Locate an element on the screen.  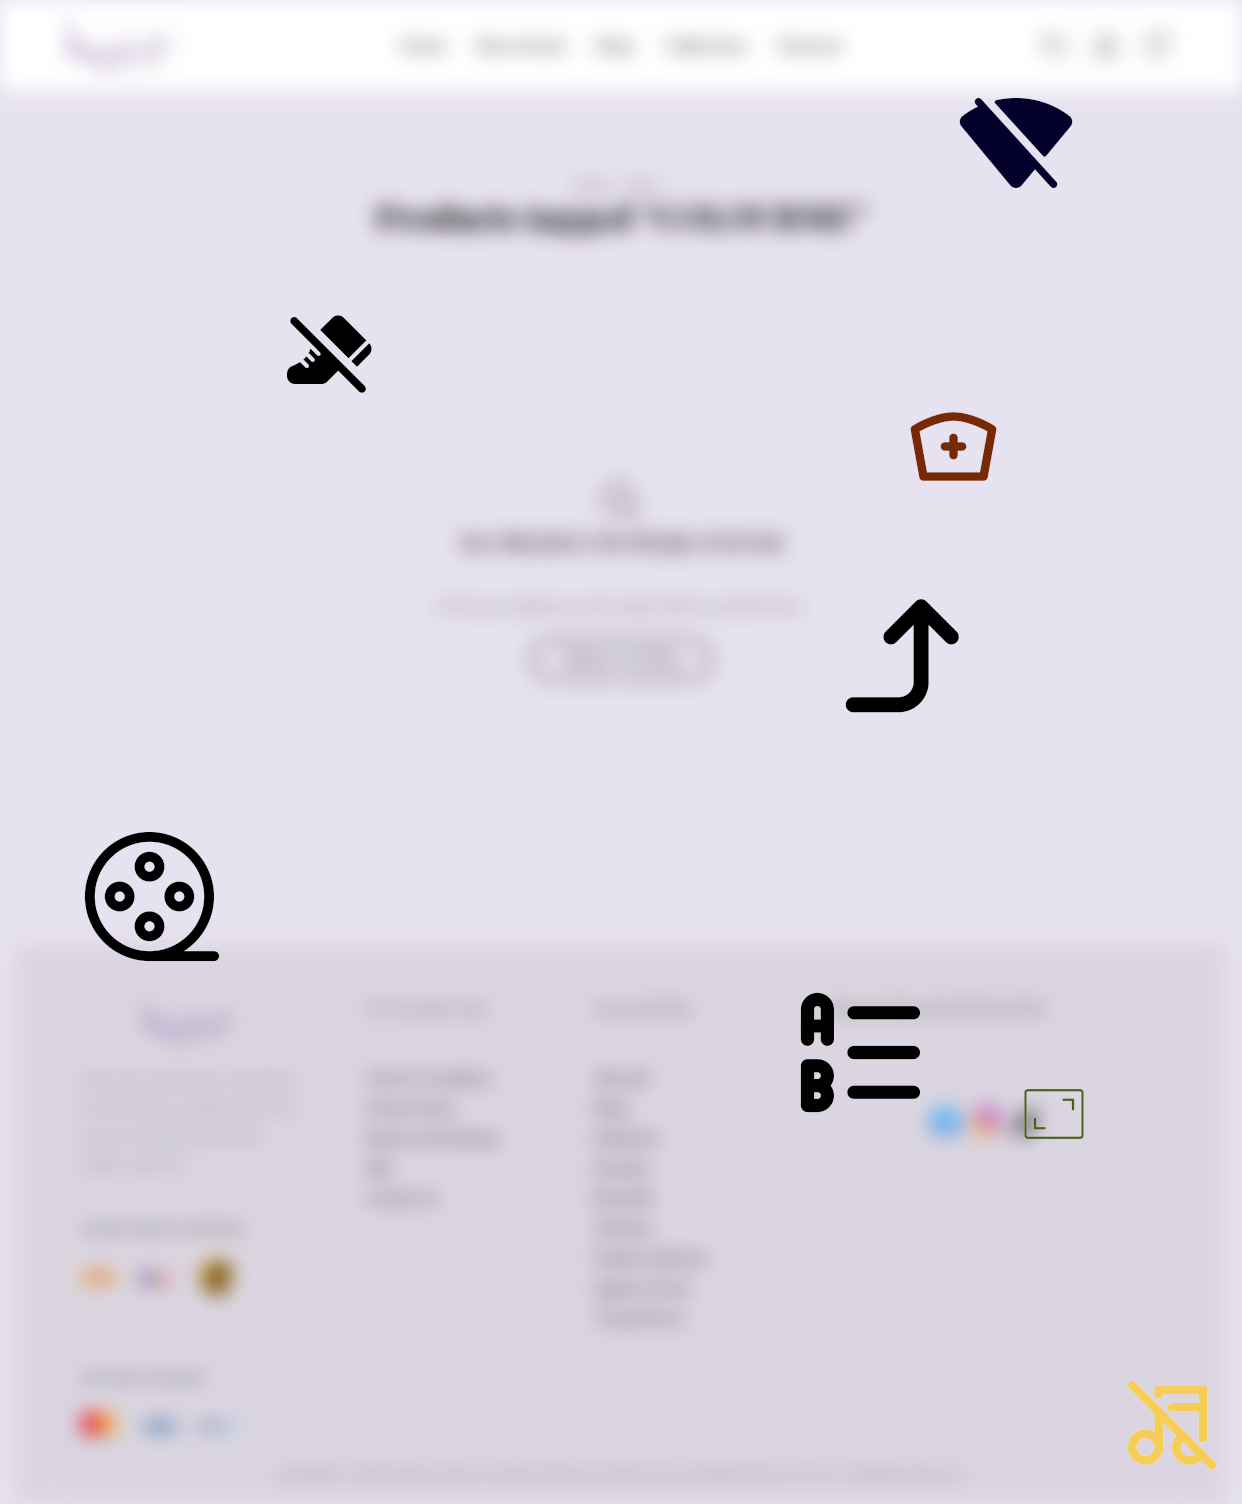
access nursing or healthcare services is located at coordinates (953, 446).